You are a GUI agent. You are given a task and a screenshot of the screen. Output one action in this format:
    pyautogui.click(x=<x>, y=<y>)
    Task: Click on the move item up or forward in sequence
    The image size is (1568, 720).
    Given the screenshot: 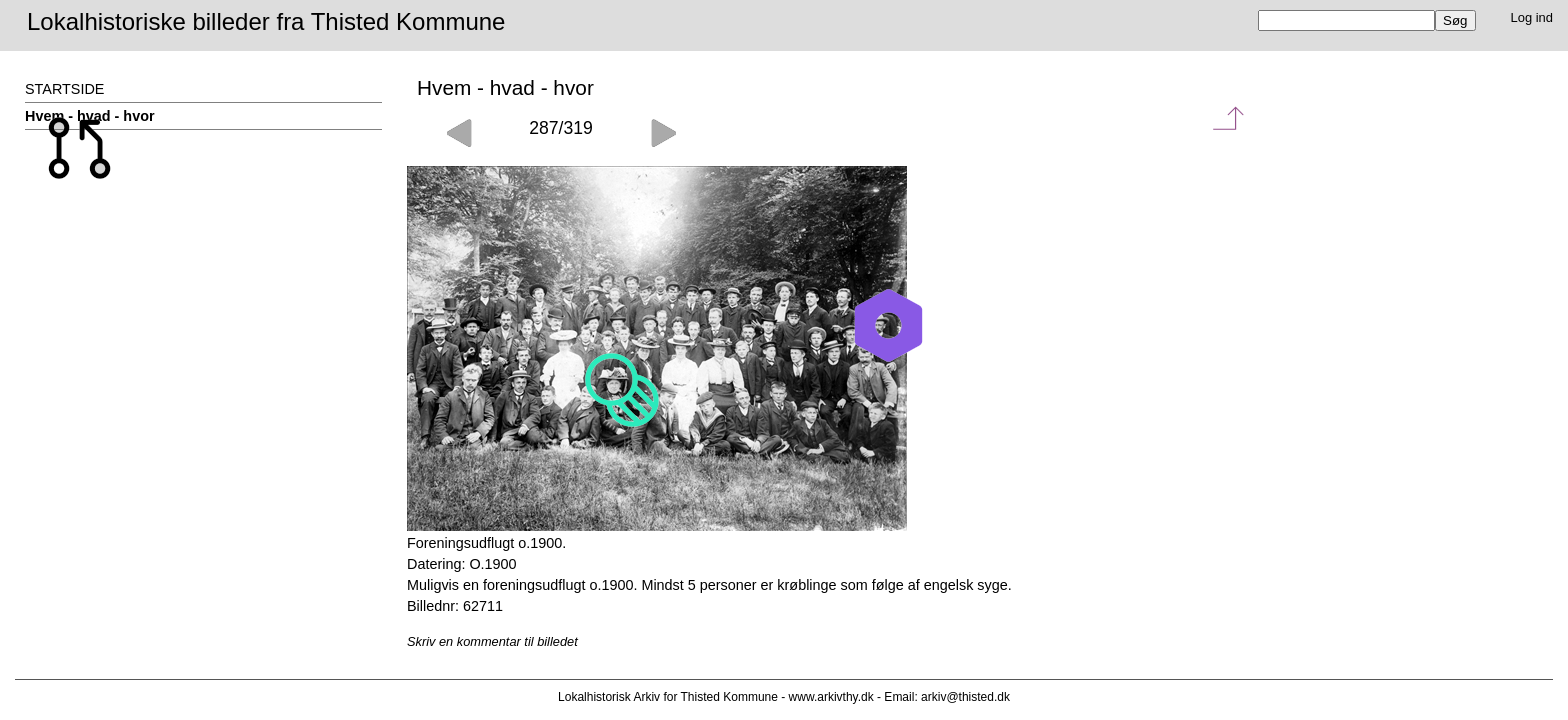 What is the action you would take?
    pyautogui.click(x=1229, y=119)
    